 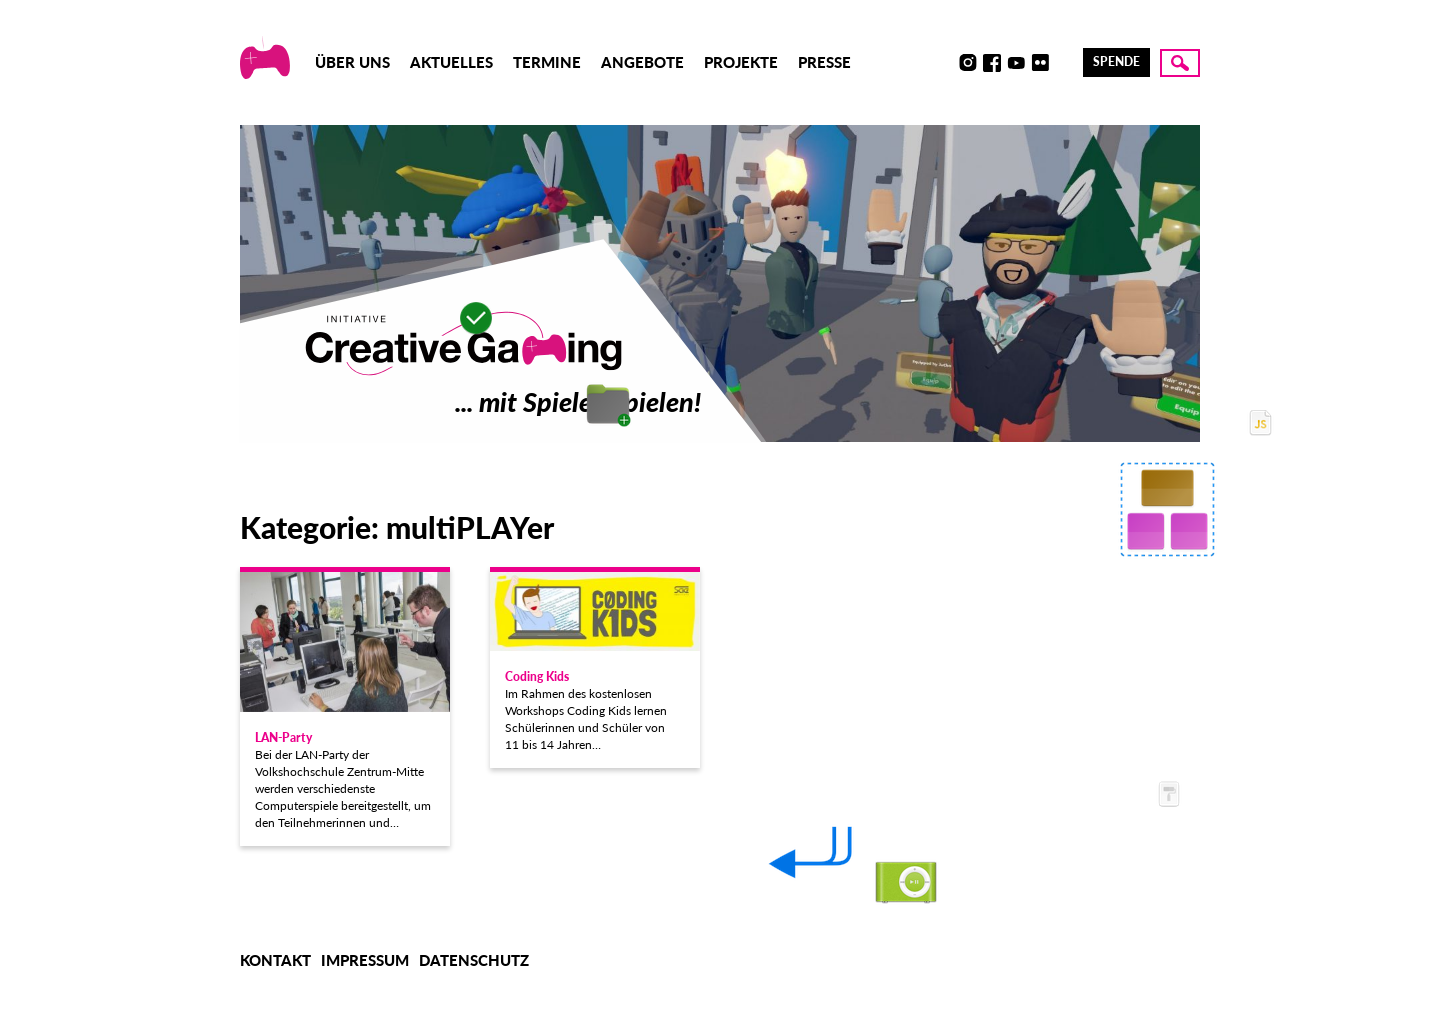 What do you see at coordinates (1260, 422) in the screenshot?
I see `indicates a javascript file type` at bounding box center [1260, 422].